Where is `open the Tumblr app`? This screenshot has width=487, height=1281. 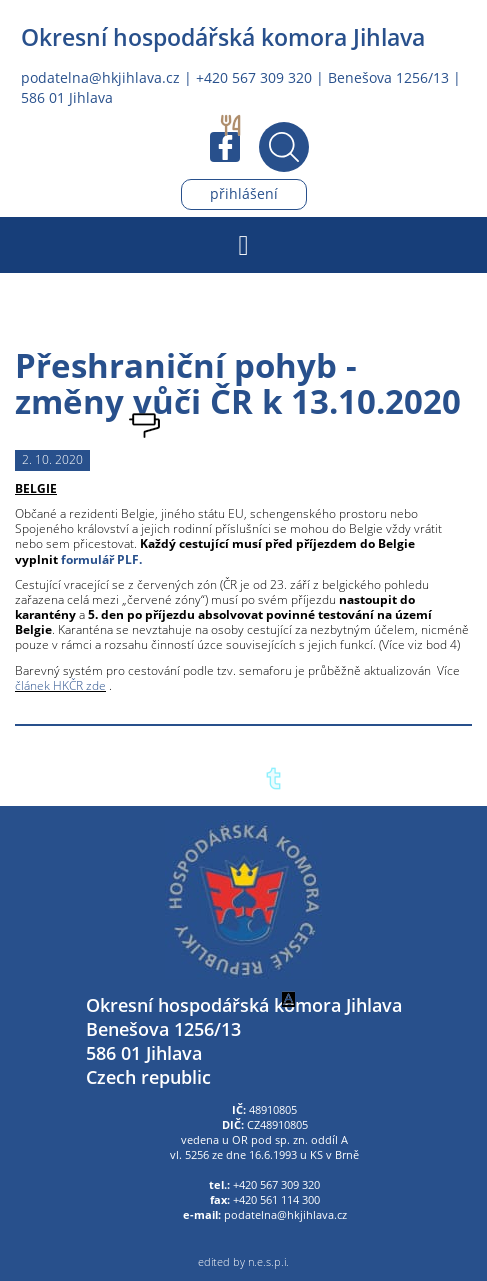 open the Tumblr app is located at coordinates (273, 778).